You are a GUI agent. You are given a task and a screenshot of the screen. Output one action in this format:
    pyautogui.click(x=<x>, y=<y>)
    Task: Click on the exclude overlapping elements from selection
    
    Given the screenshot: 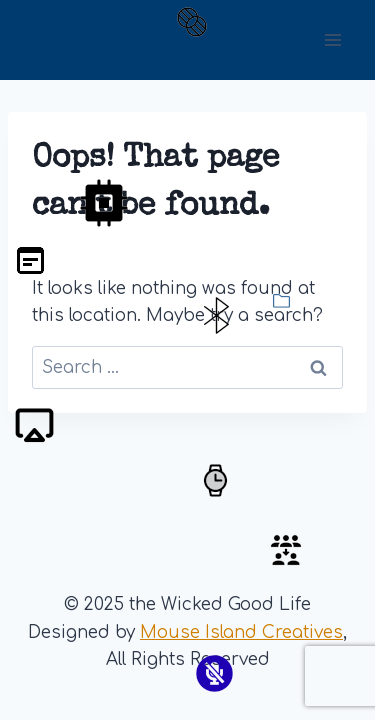 What is the action you would take?
    pyautogui.click(x=192, y=22)
    